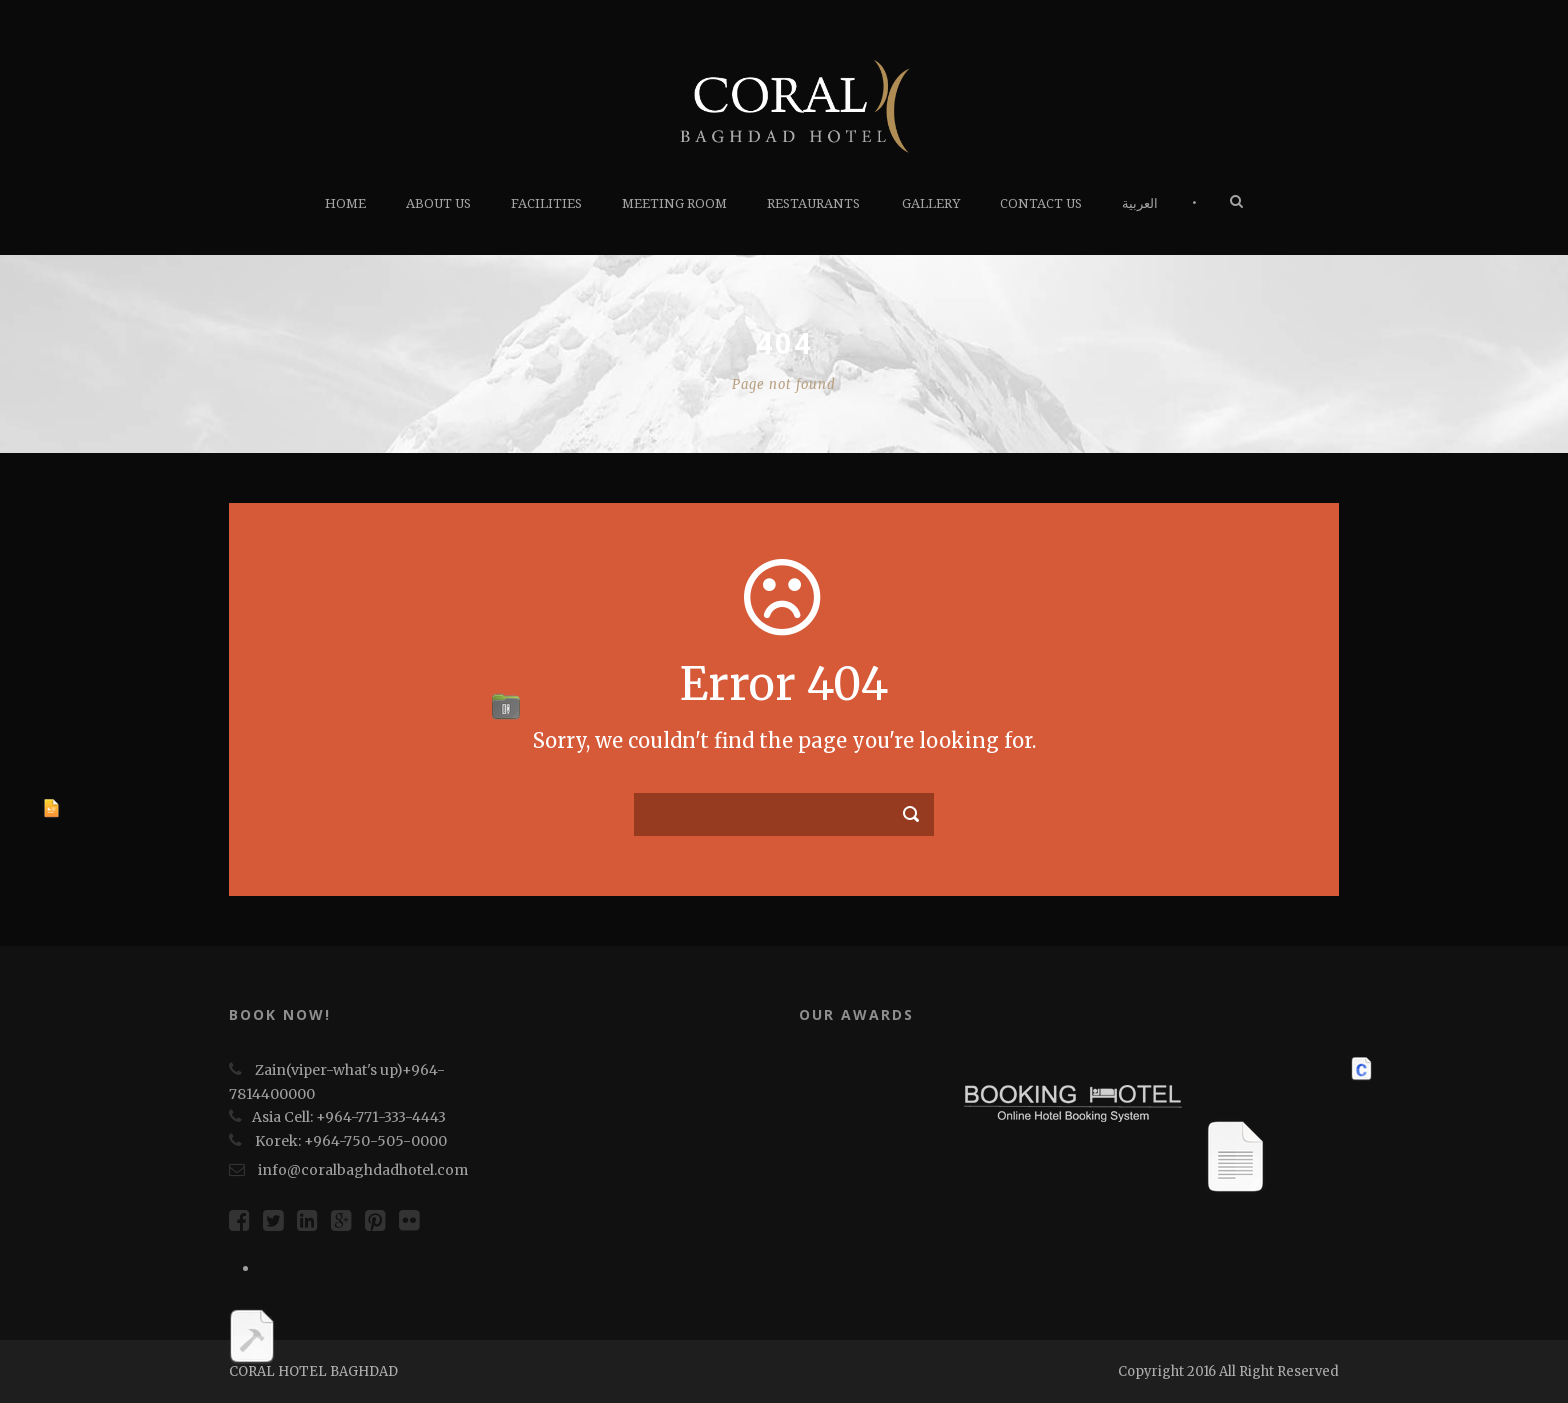 The height and width of the screenshot is (1403, 1568). I want to click on a cmake build configuration file, so click(252, 1336).